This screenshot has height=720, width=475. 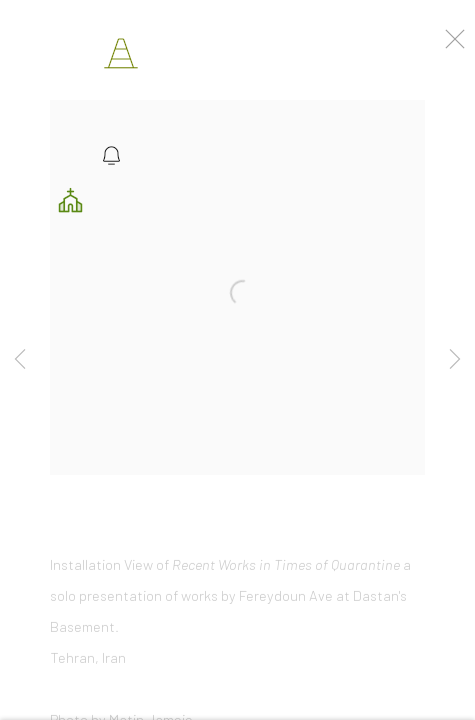 I want to click on view nearby churches or places of worship, so click(x=70, y=201).